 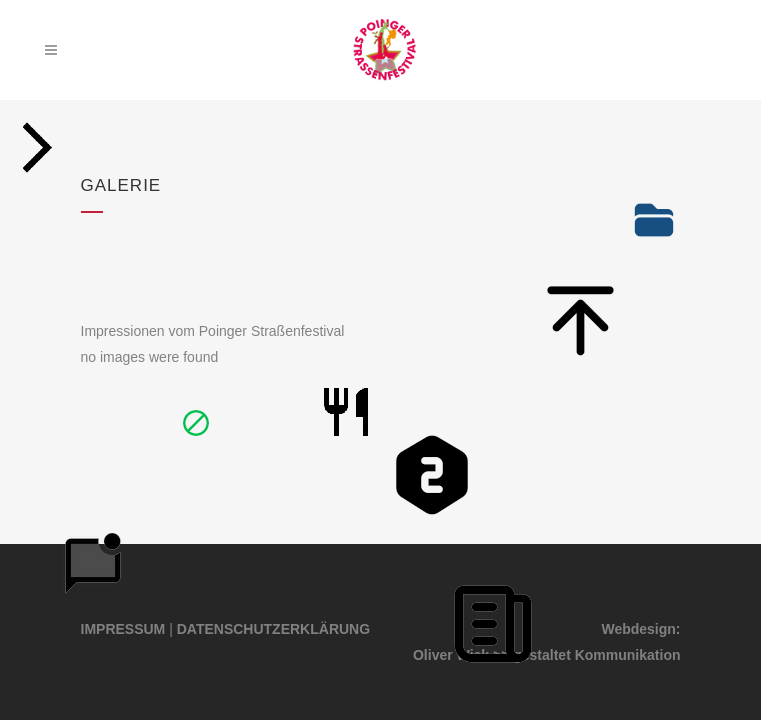 What do you see at coordinates (432, 475) in the screenshot?
I see `step 2 in a multi-step process` at bounding box center [432, 475].